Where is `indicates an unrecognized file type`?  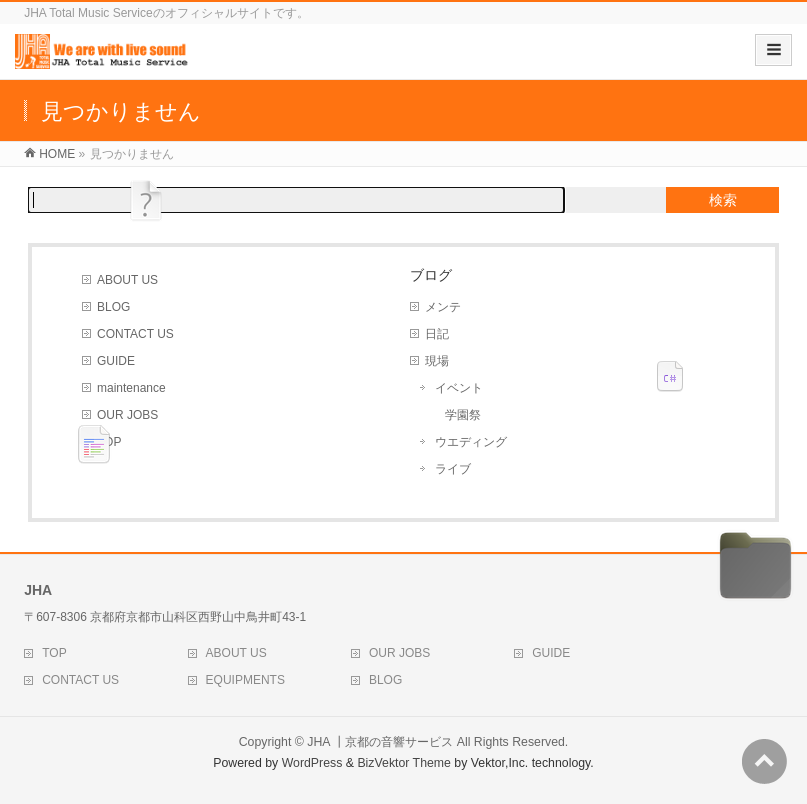
indicates an unrecognized file type is located at coordinates (146, 201).